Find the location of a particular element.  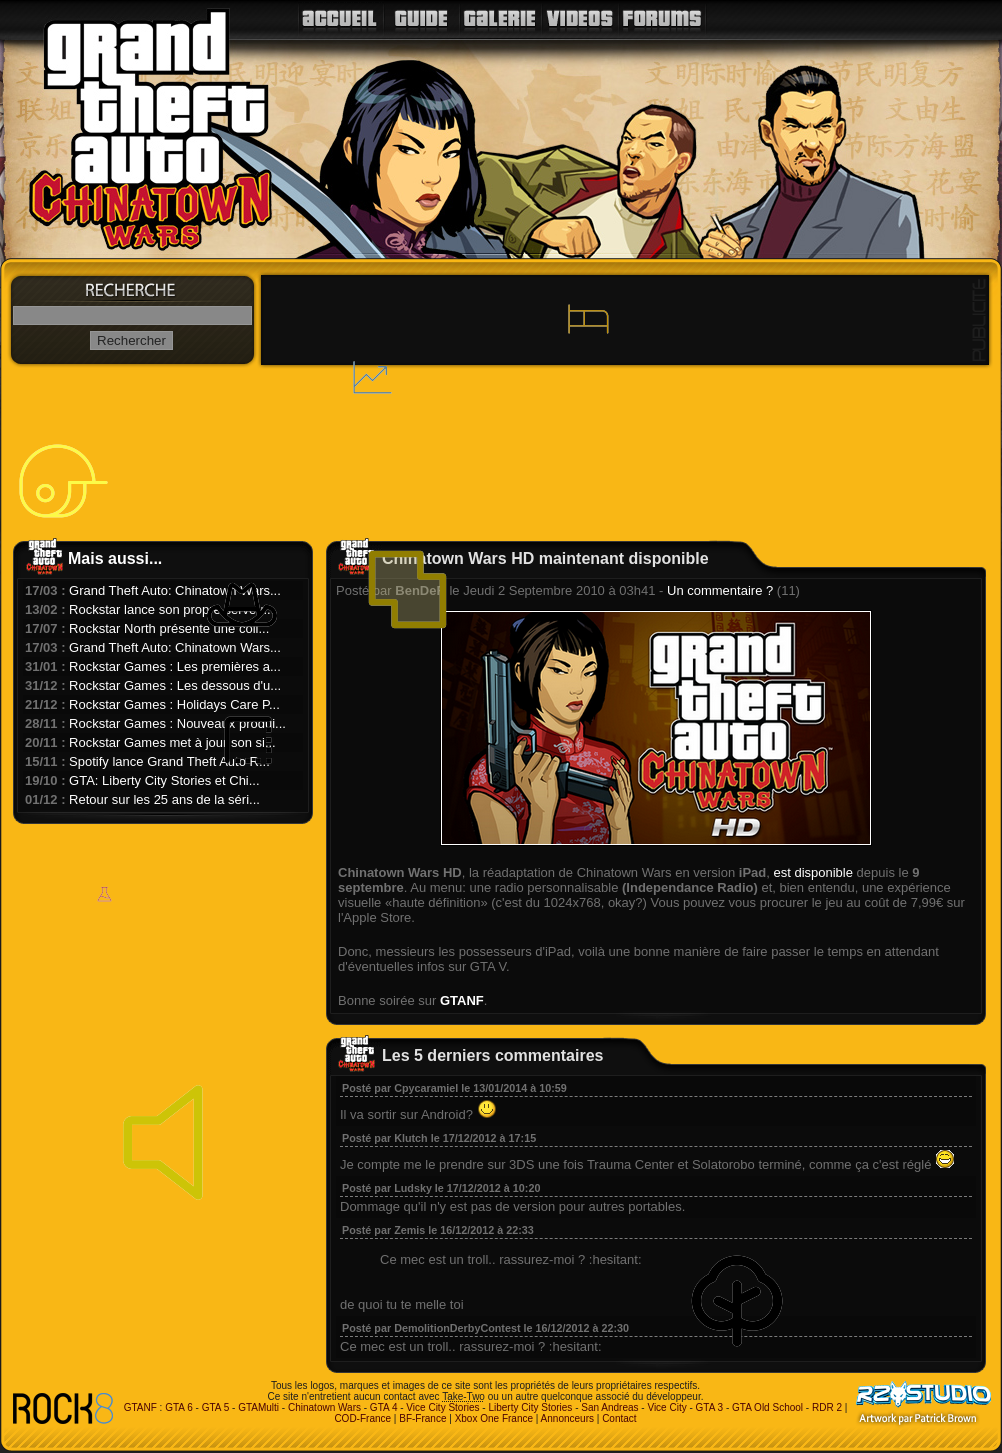

access laboratory or science features is located at coordinates (104, 894).